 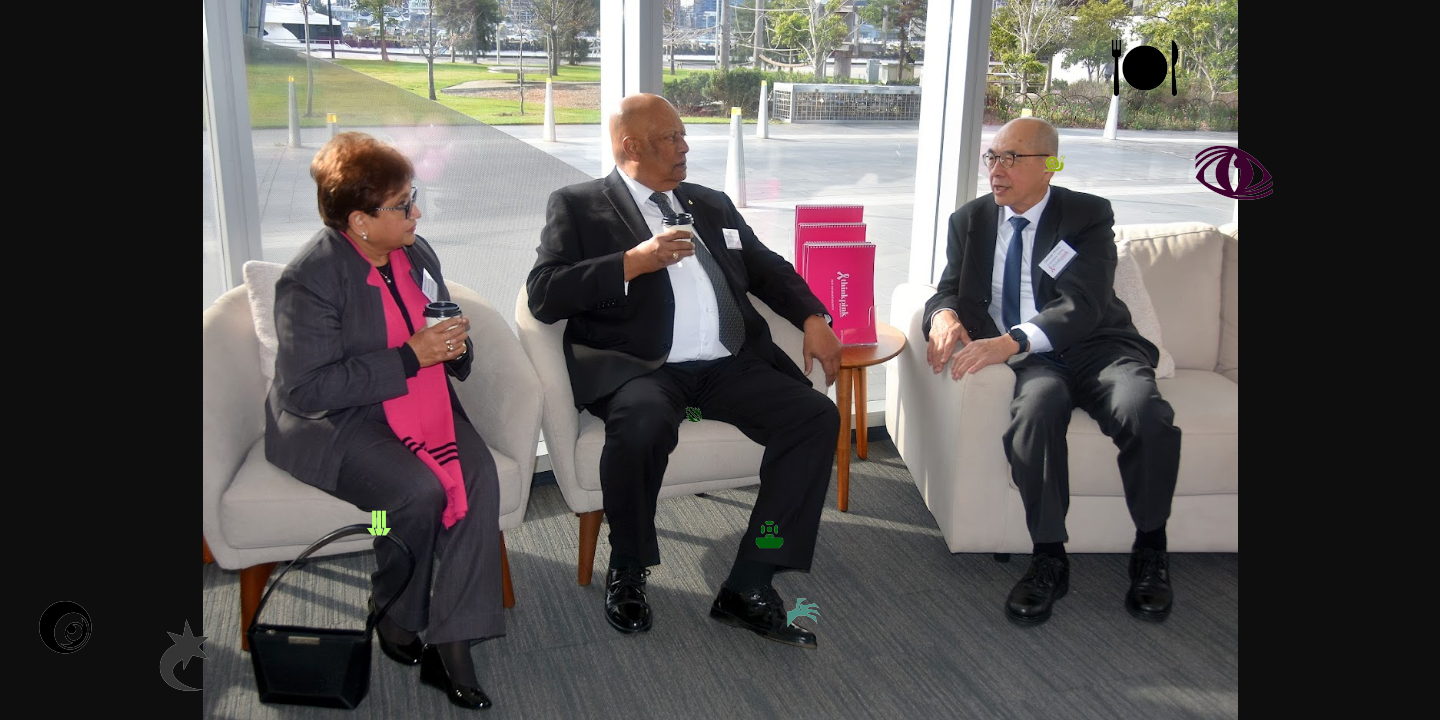 What do you see at coordinates (693, 414) in the screenshot?
I see `indicates a swift or speed-enhanced attack ability` at bounding box center [693, 414].